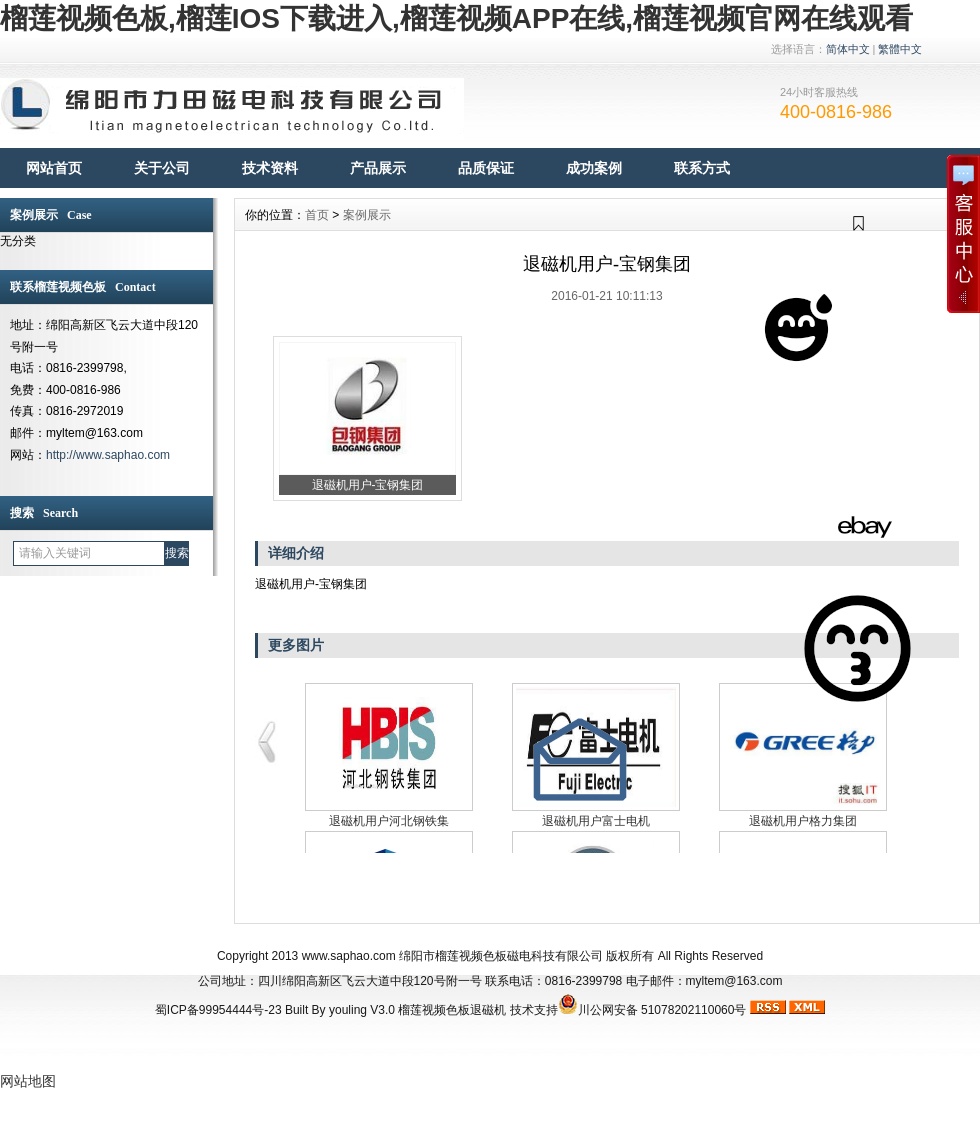 The width and height of the screenshot is (980, 1129). Describe the element at coordinates (580, 761) in the screenshot. I see `an opened or read email message` at that location.